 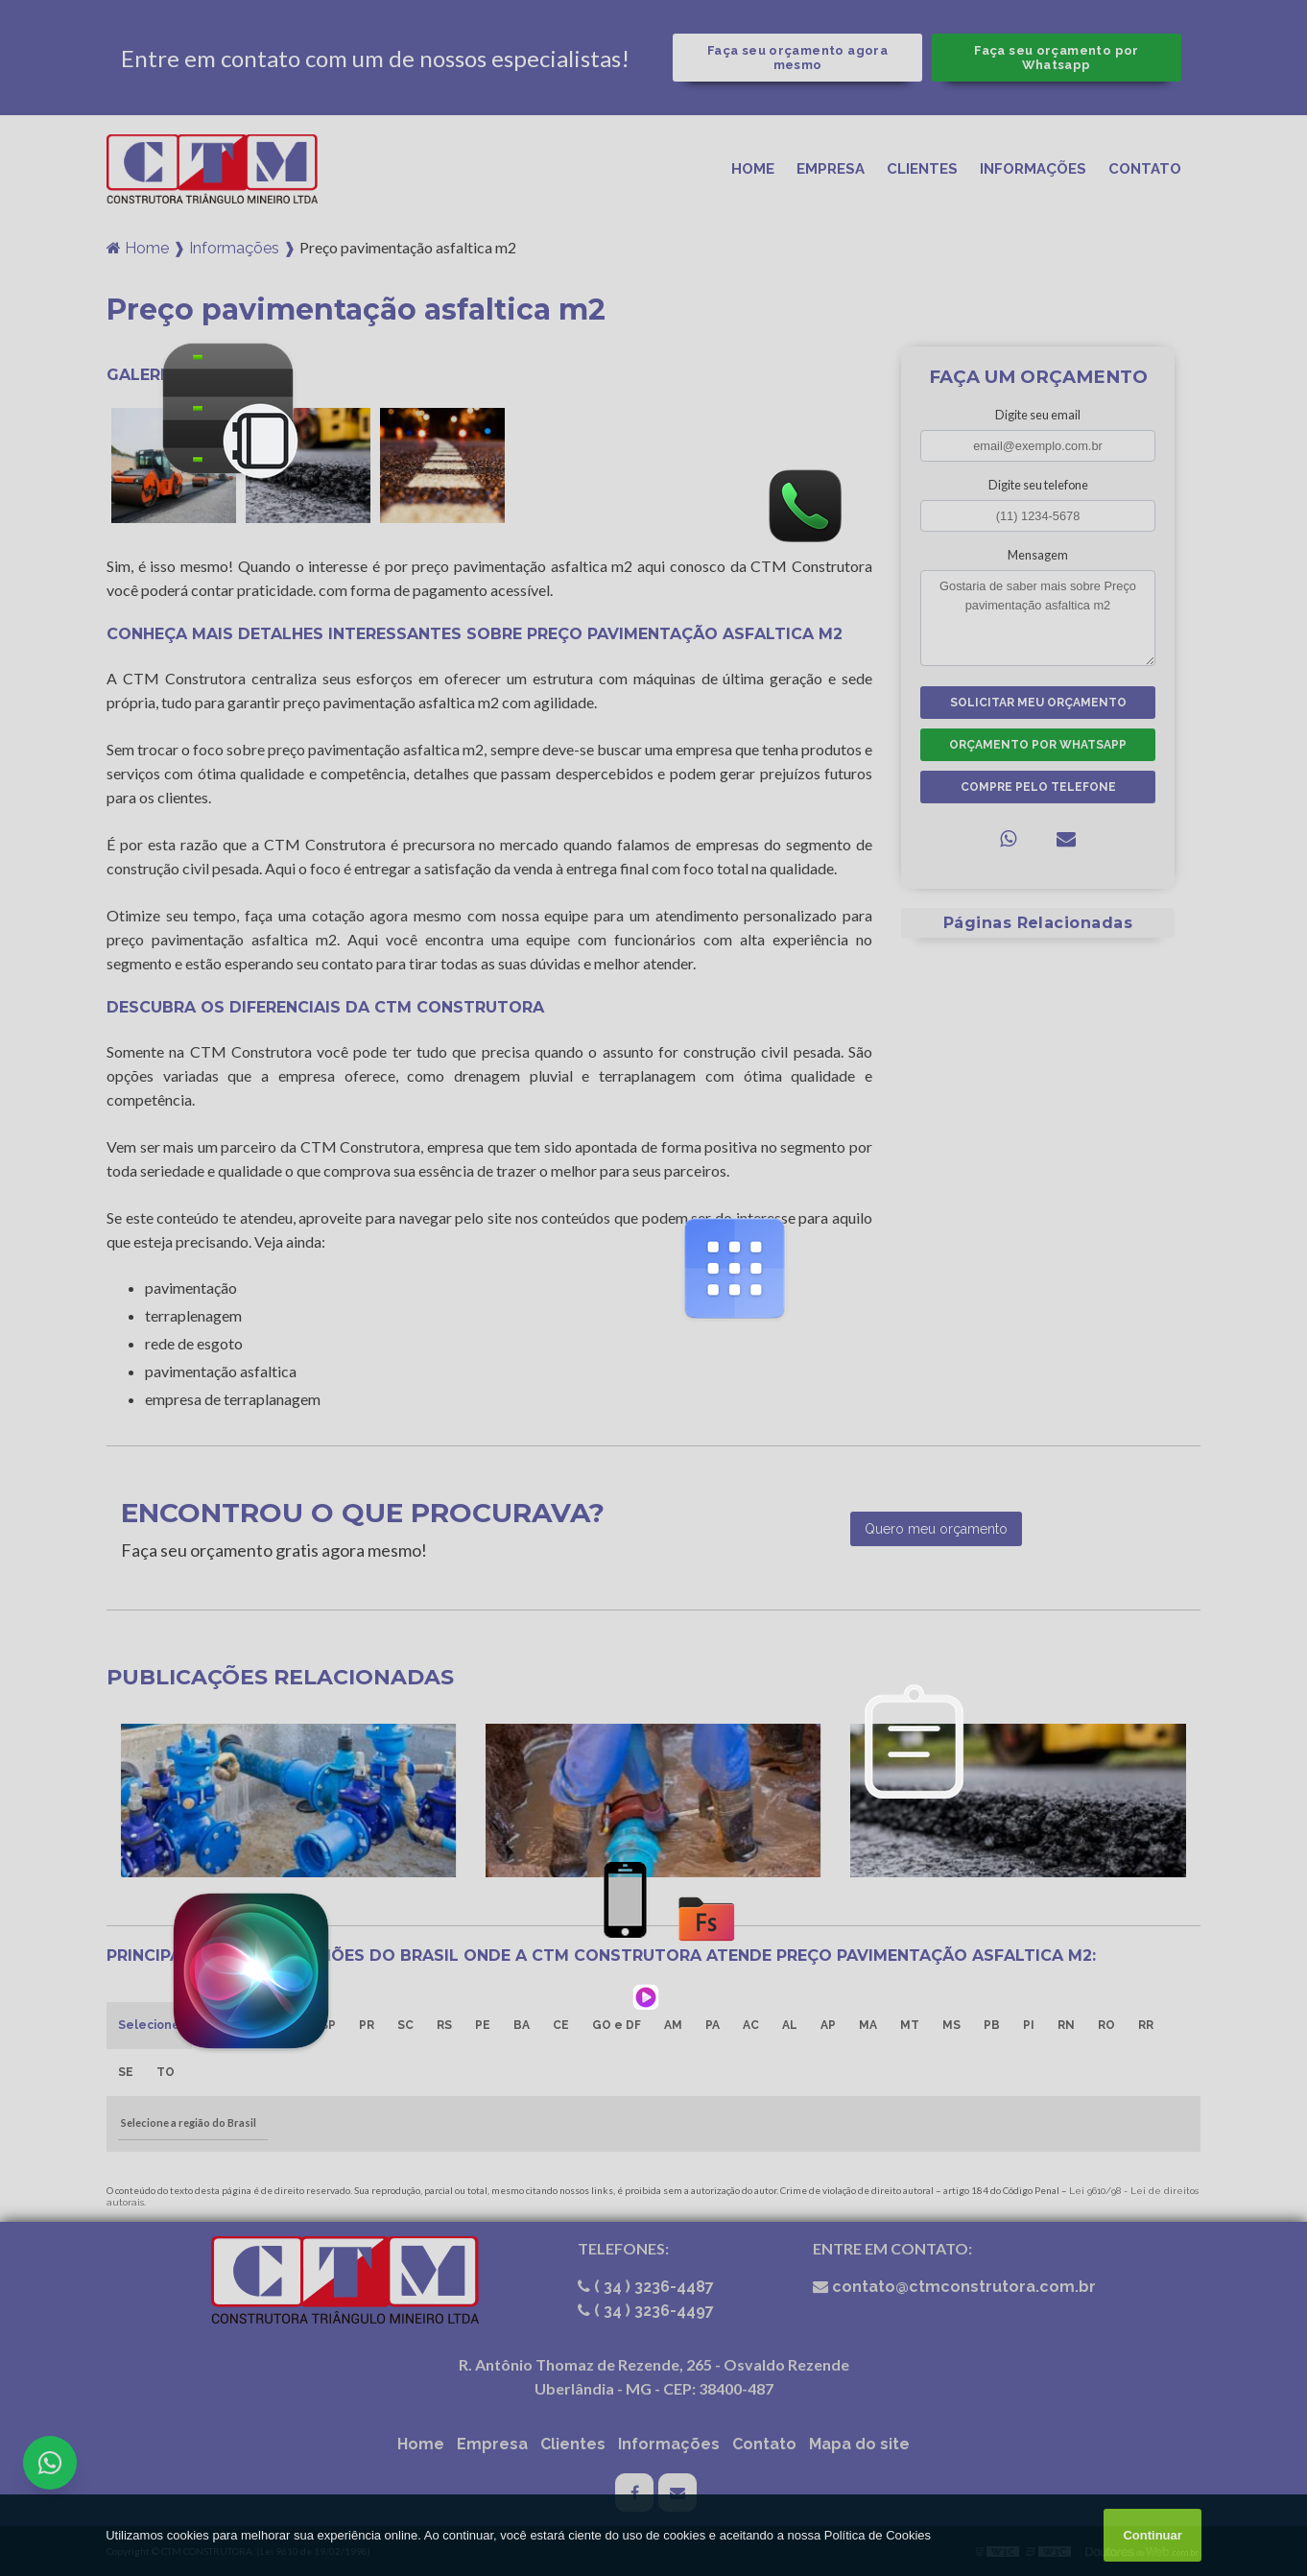 I want to click on access clipboard history, so click(x=914, y=1741).